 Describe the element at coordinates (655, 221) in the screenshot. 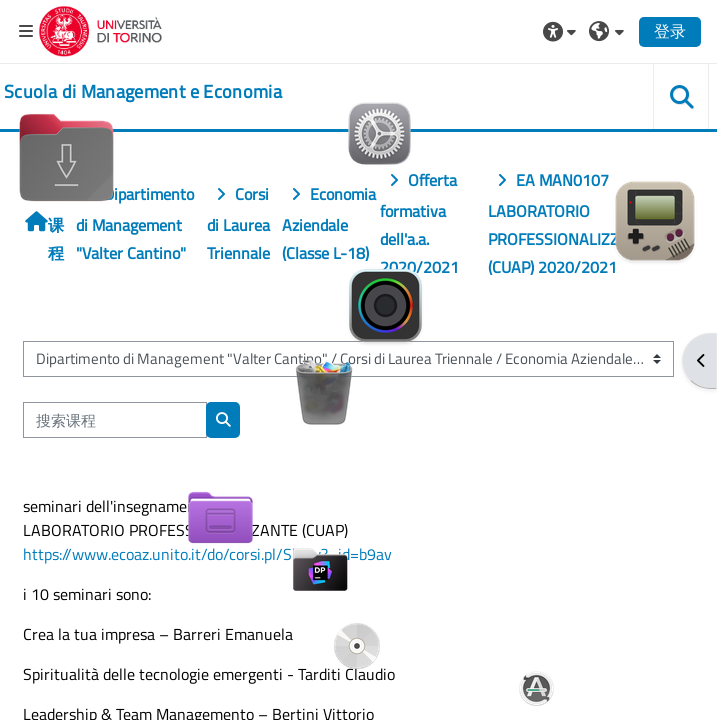

I see `launch cartridges retro game emulator` at that location.